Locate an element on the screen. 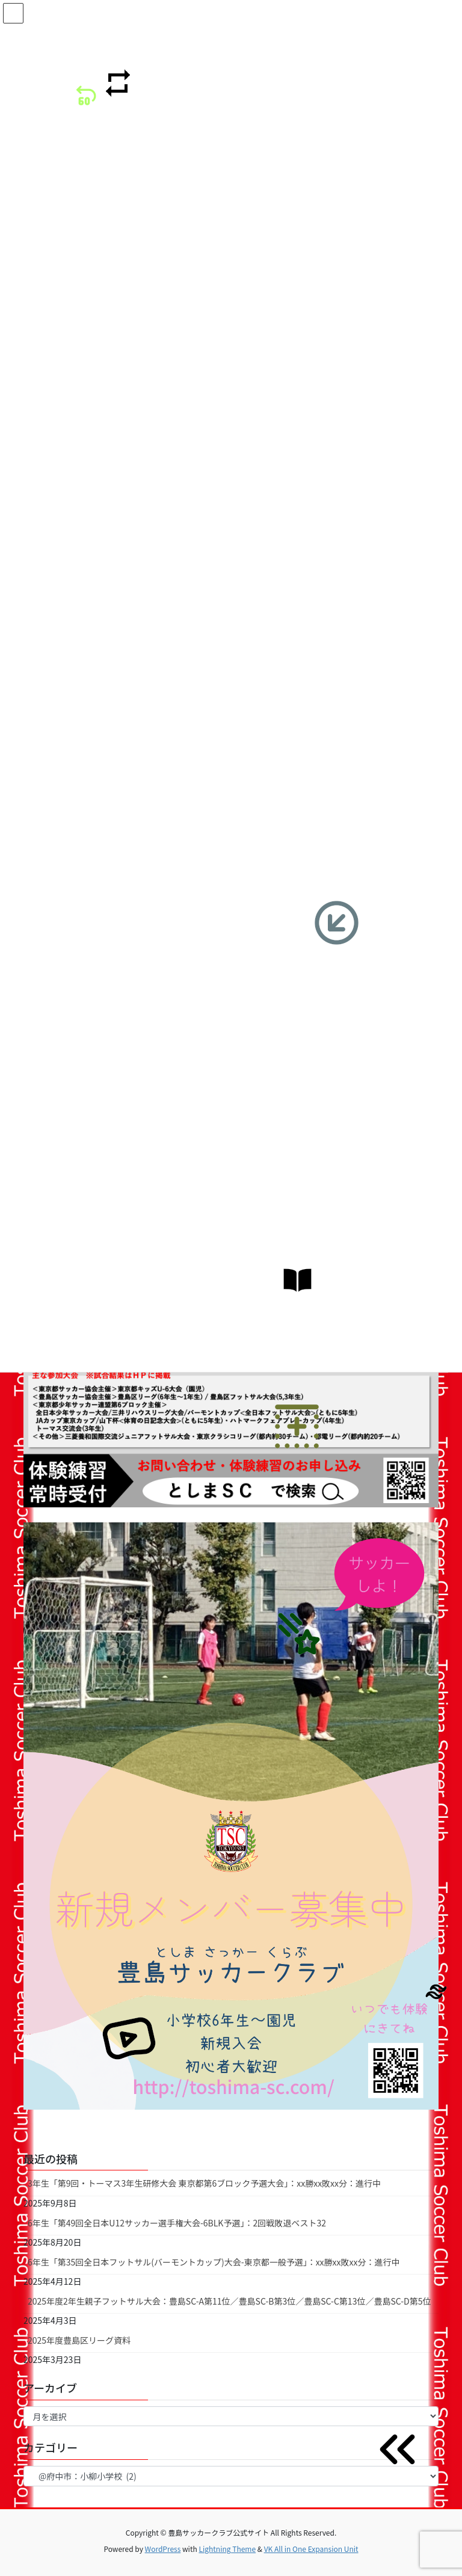 This screenshot has width=462, height=2576. indicates a trending or rising item is located at coordinates (299, 1634).